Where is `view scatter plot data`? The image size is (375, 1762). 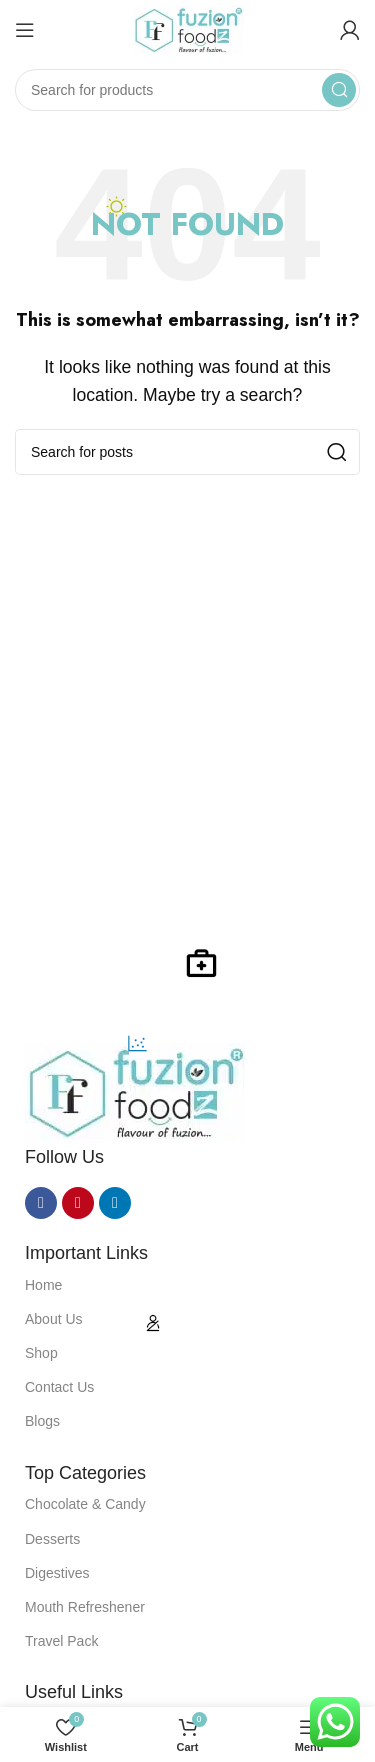
view scatter plot data is located at coordinates (137, 1043).